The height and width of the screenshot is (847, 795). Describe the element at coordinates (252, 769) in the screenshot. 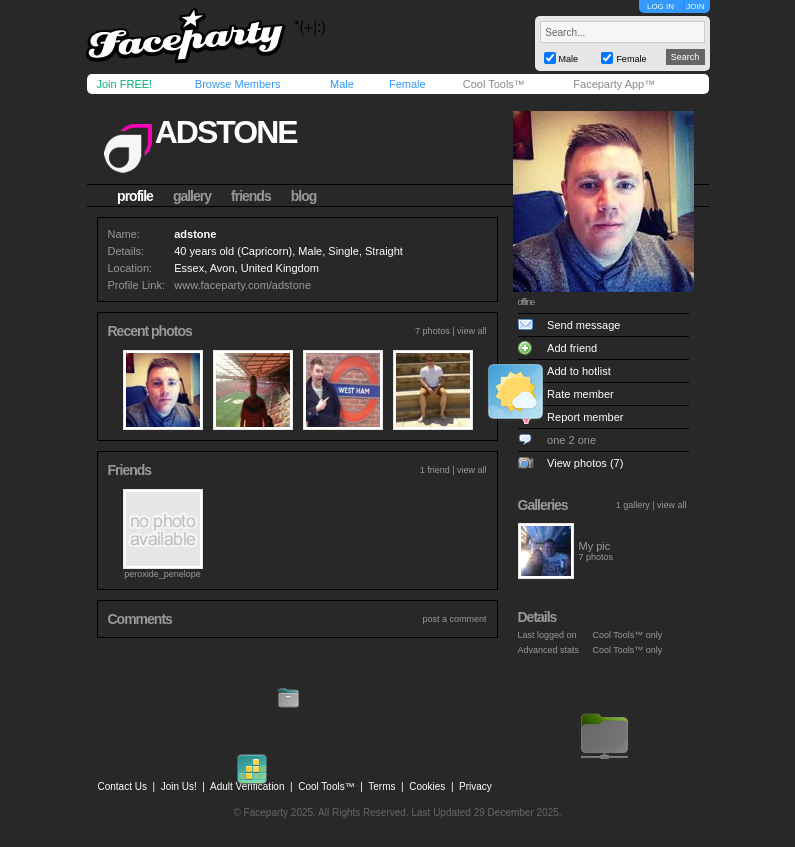

I see `launch quadrapassel tetris-style puzzle game` at that location.